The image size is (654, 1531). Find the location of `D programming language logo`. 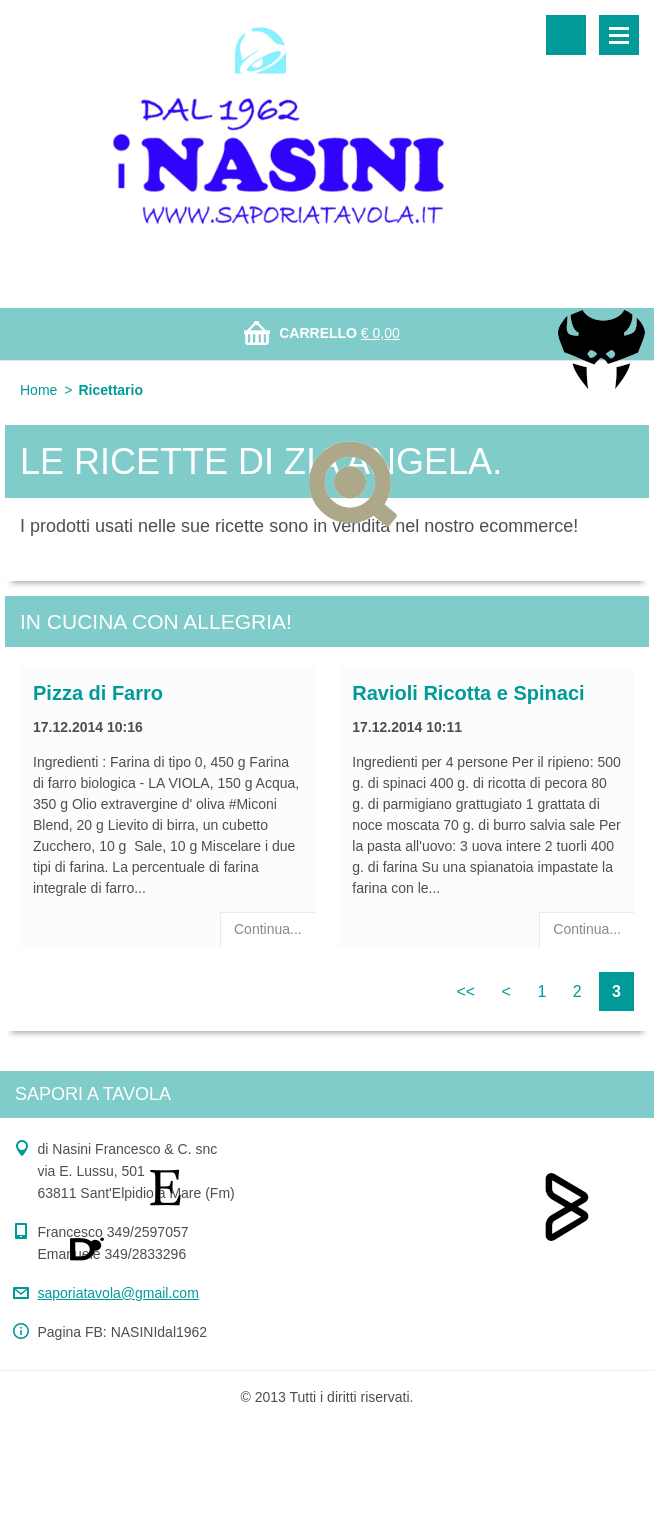

D programming language logo is located at coordinates (87, 1249).